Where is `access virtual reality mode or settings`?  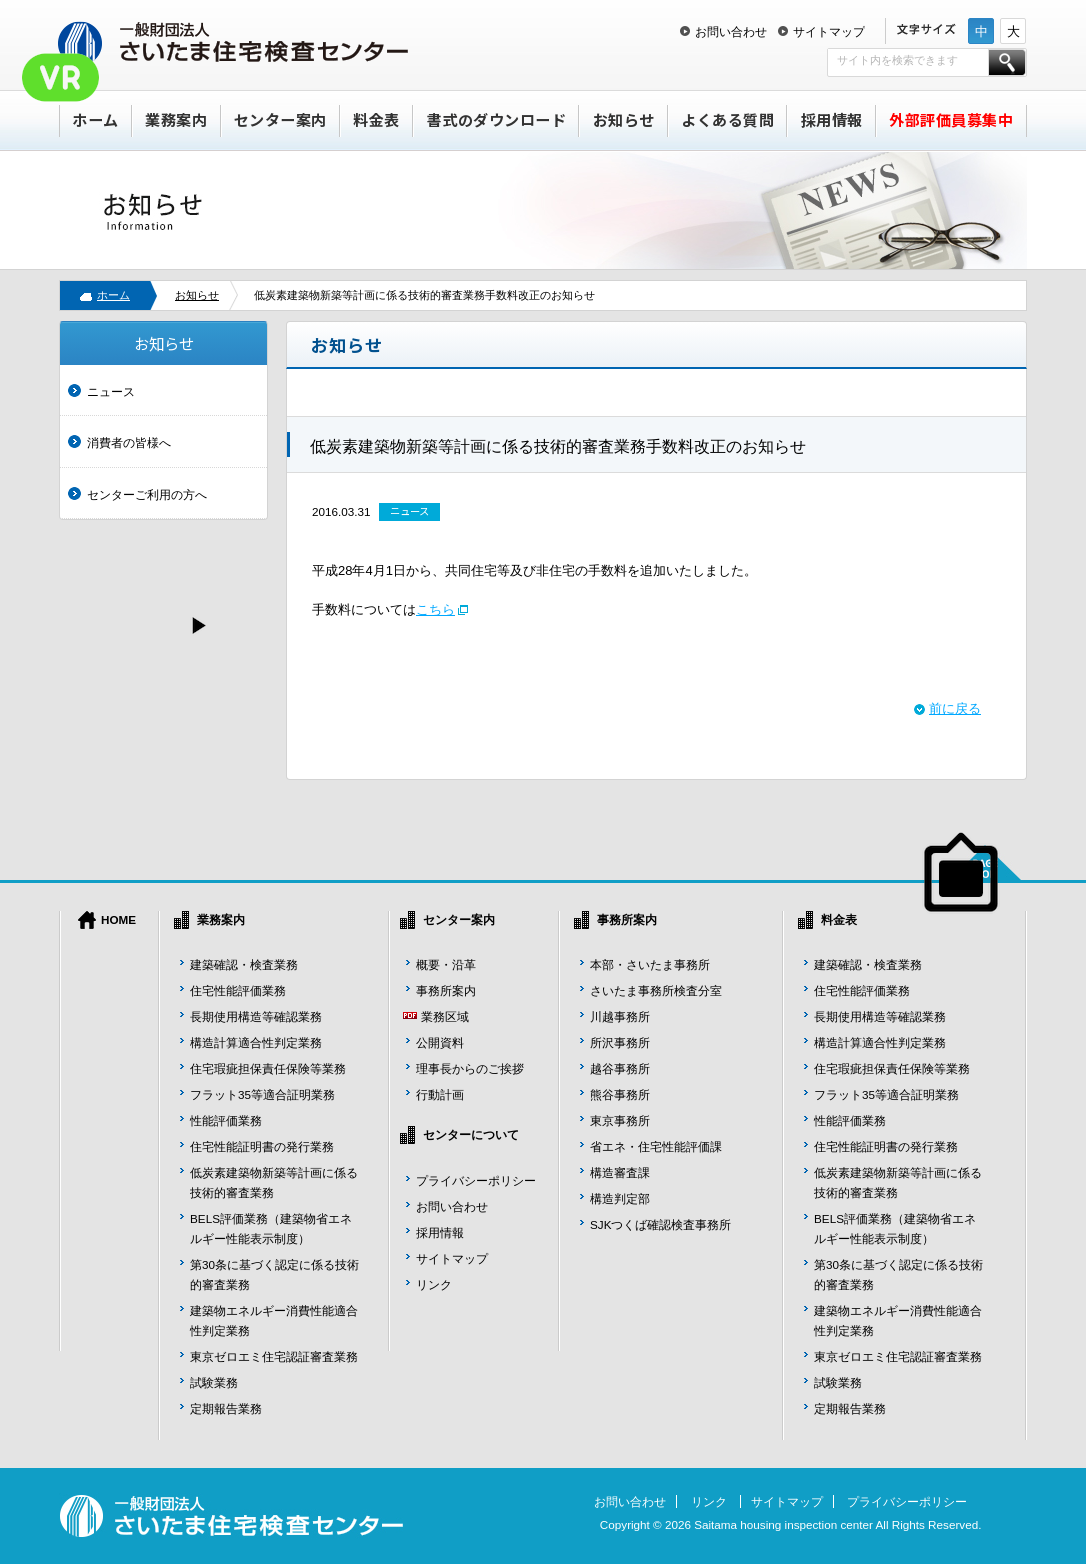 access virtual reality mode or settings is located at coordinates (60, 77).